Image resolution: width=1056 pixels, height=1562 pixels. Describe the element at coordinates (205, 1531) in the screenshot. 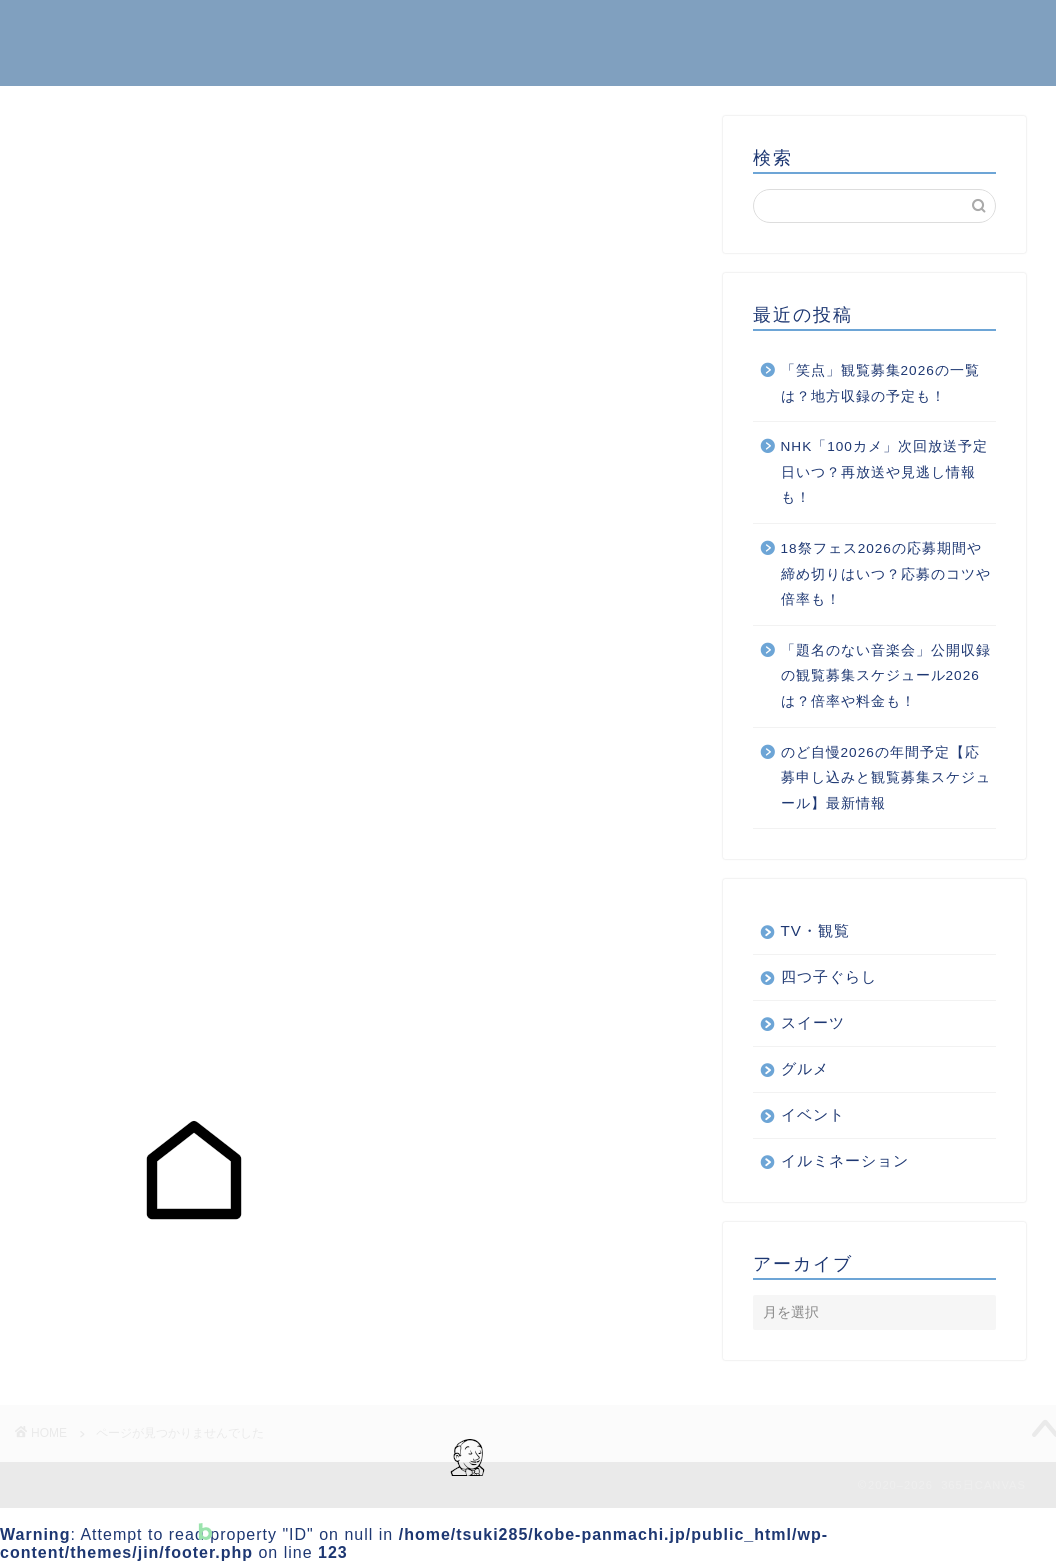

I see `bricks website builder logo` at that location.